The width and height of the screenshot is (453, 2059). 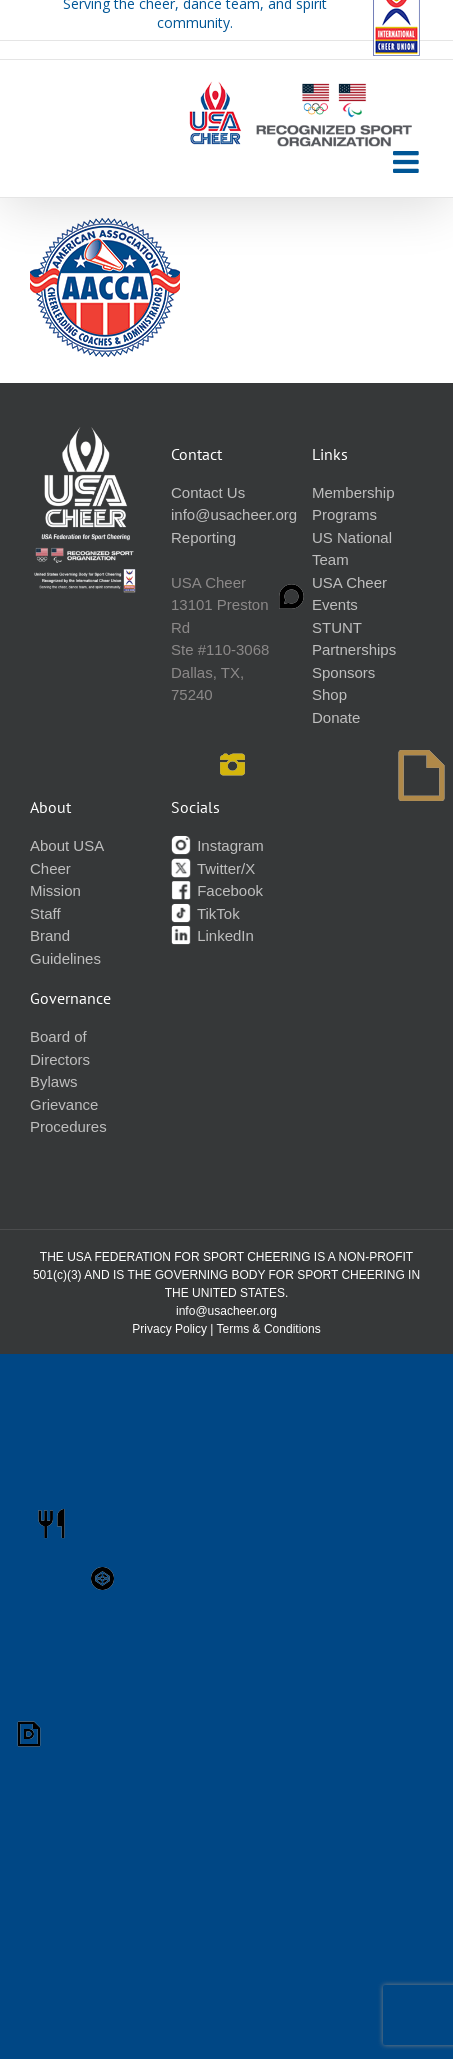 What do you see at coordinates (421, 775) in the screenshot?
I see `view or open a document` at bounding box center [421, 775].